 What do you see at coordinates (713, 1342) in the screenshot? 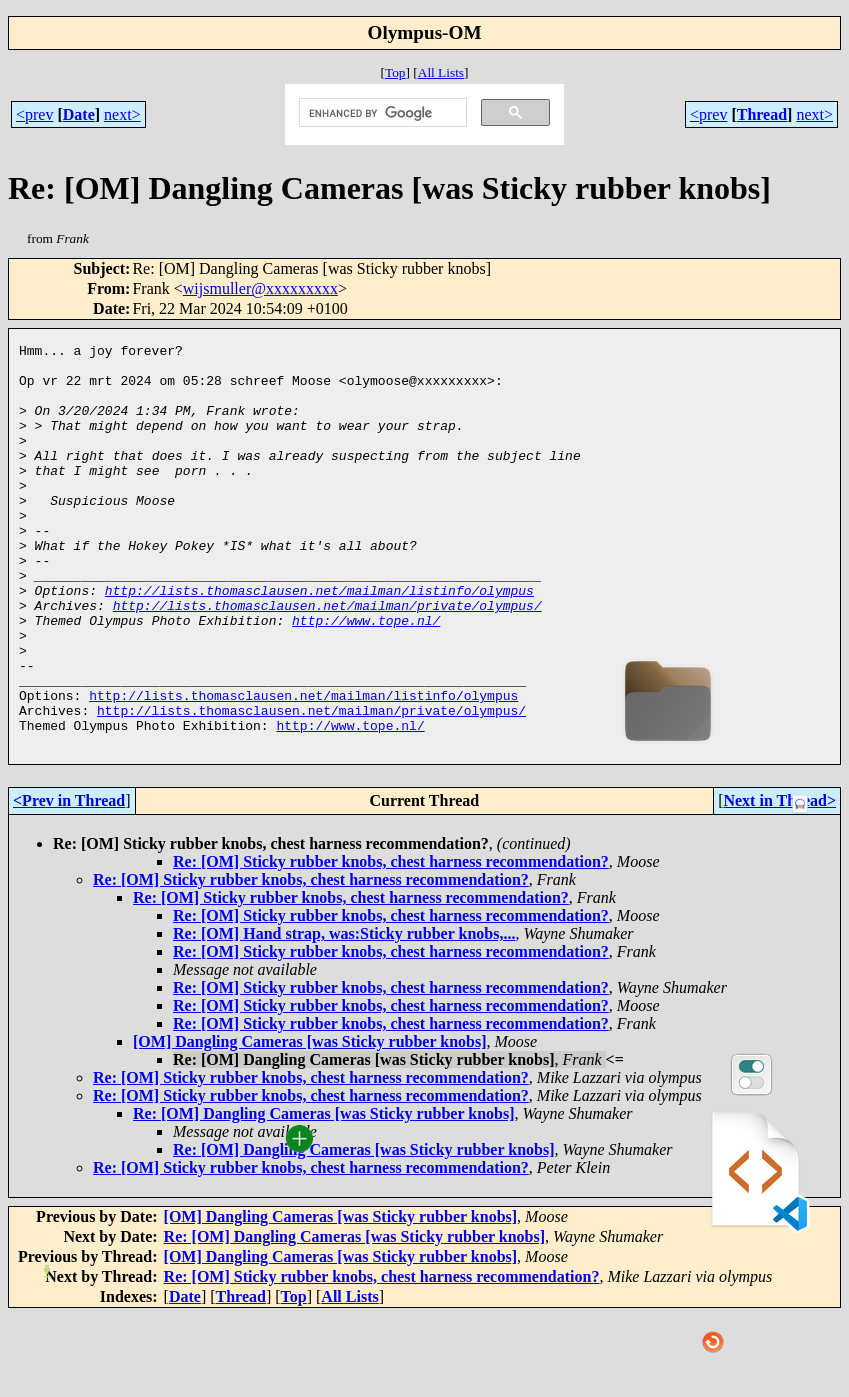
I see `open ubuntu livepatch settings` at bounding box center [713, 1342].